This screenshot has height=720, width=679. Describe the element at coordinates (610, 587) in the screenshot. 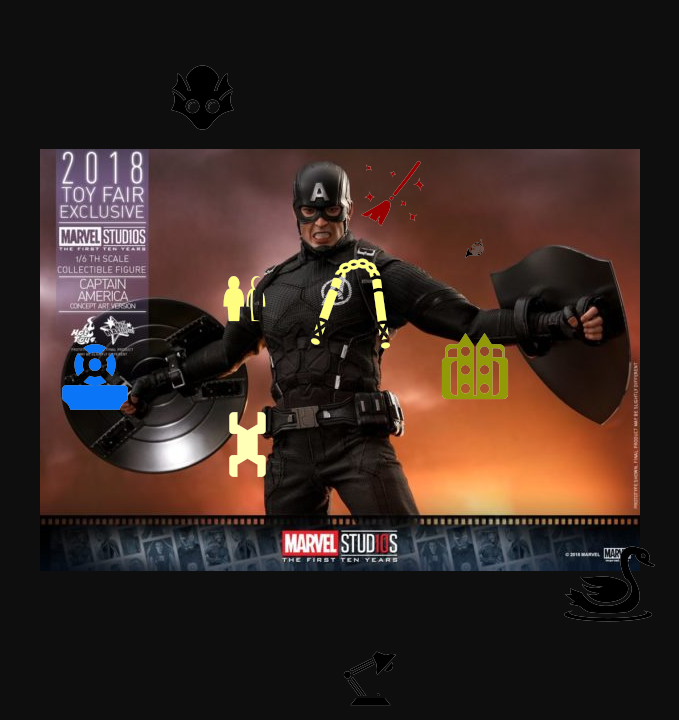

I see `decorative swan icon for nature or wildlife themed games` at that location.